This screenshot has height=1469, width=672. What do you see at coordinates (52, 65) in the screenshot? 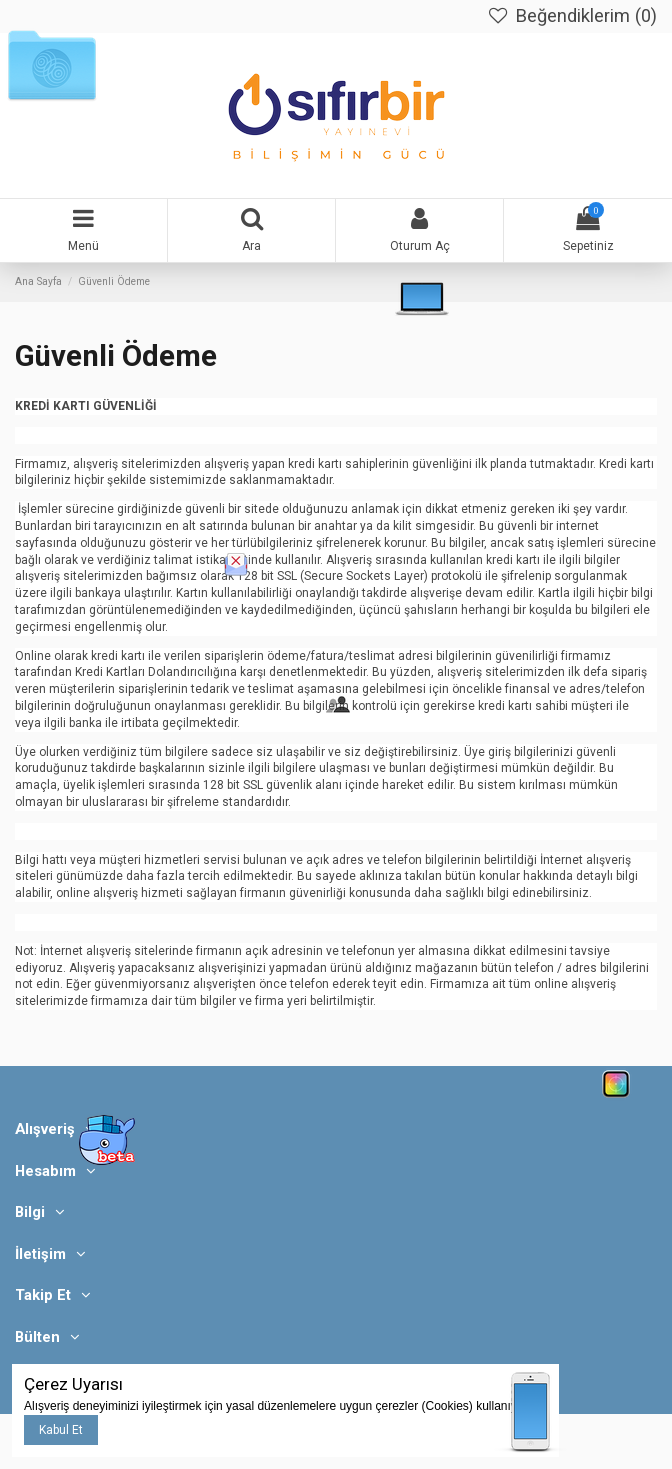
I see `open server applications folder` at bounding box center [52, 65].